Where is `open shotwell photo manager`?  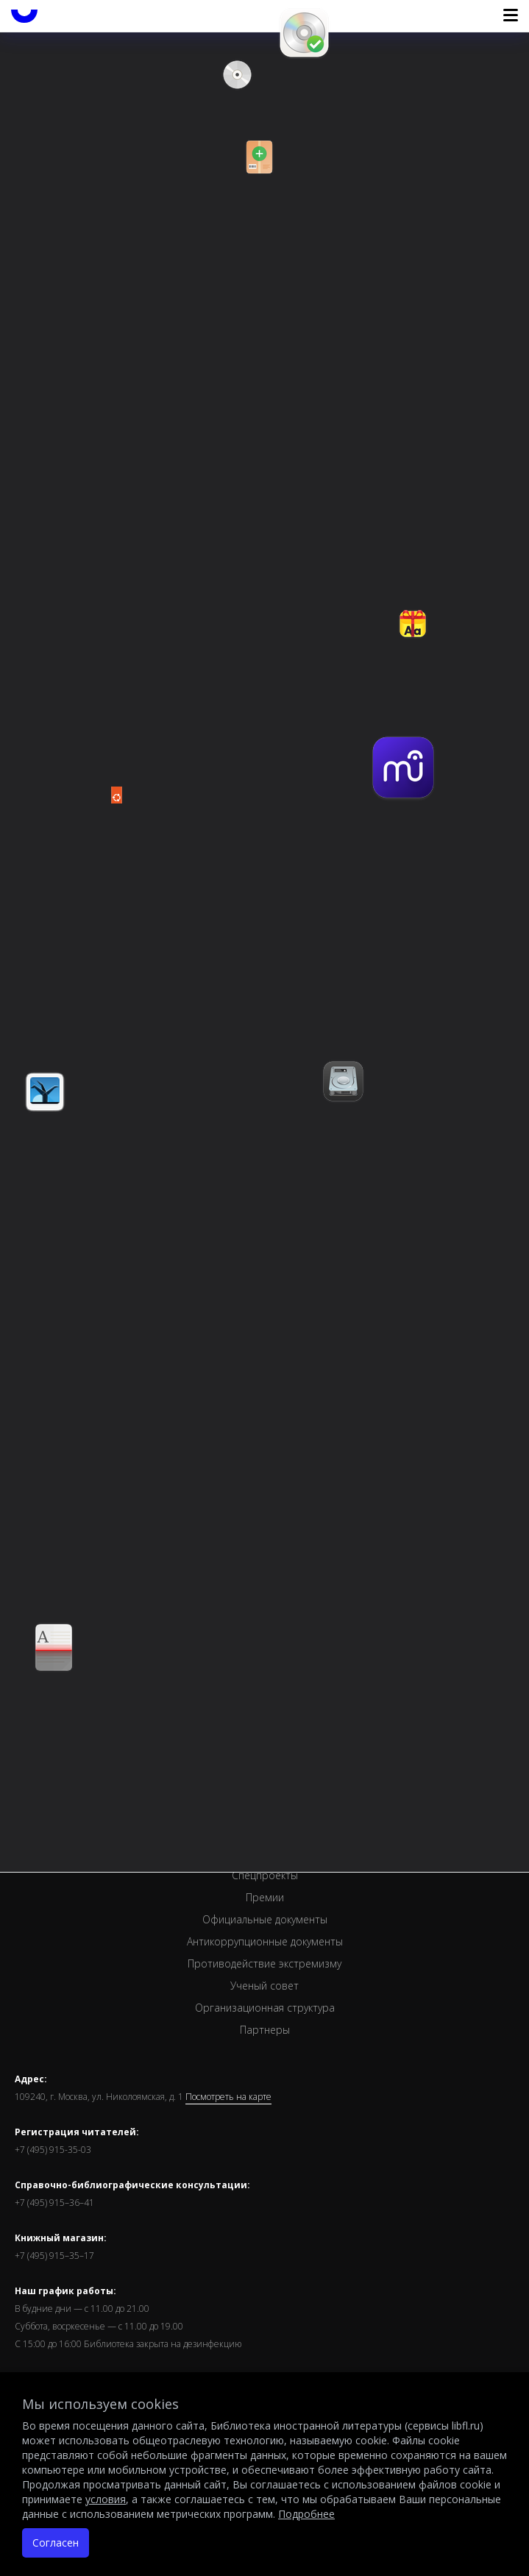
open shotwell photo manager is located at coordinates (45, 1092).